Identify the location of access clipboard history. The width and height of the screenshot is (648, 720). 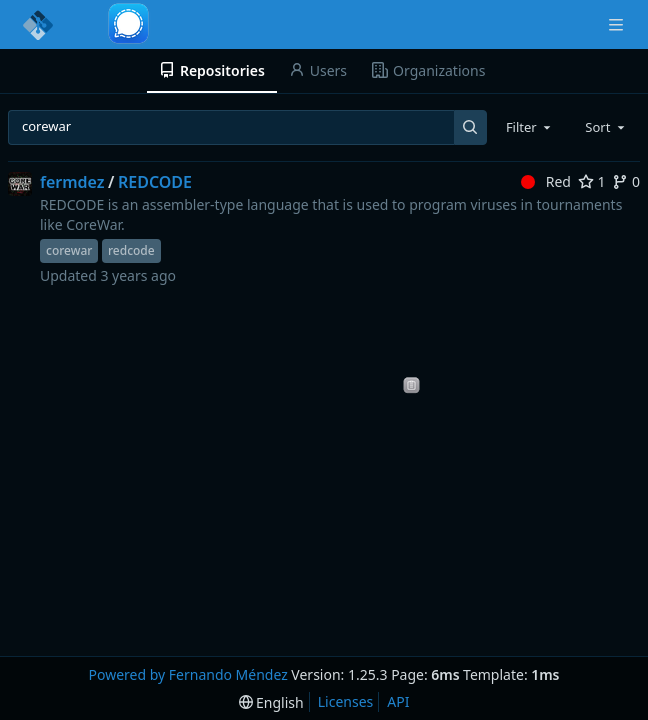
(411, 385).